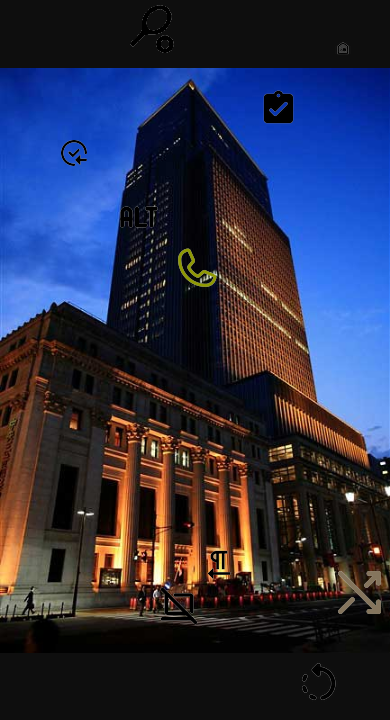 Image resolution: width=390 pixels, height=720 pixels. Describe the element at coordinates (139, 217) in the screenshot. I see `keyboard alt key indicator` at that location.